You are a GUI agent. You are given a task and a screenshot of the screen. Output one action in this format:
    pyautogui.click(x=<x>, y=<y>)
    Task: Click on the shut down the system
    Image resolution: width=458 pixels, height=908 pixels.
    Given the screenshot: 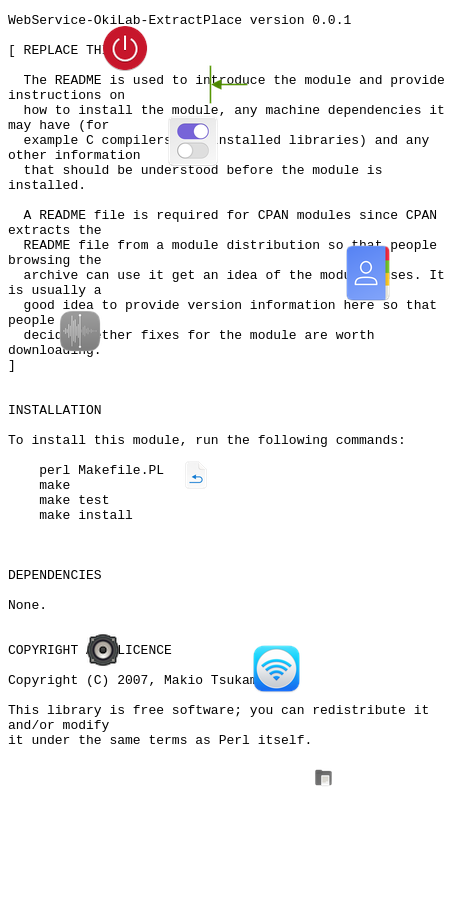 What is the action you would take?
    pyautogui.click(x=126, y=49)
    